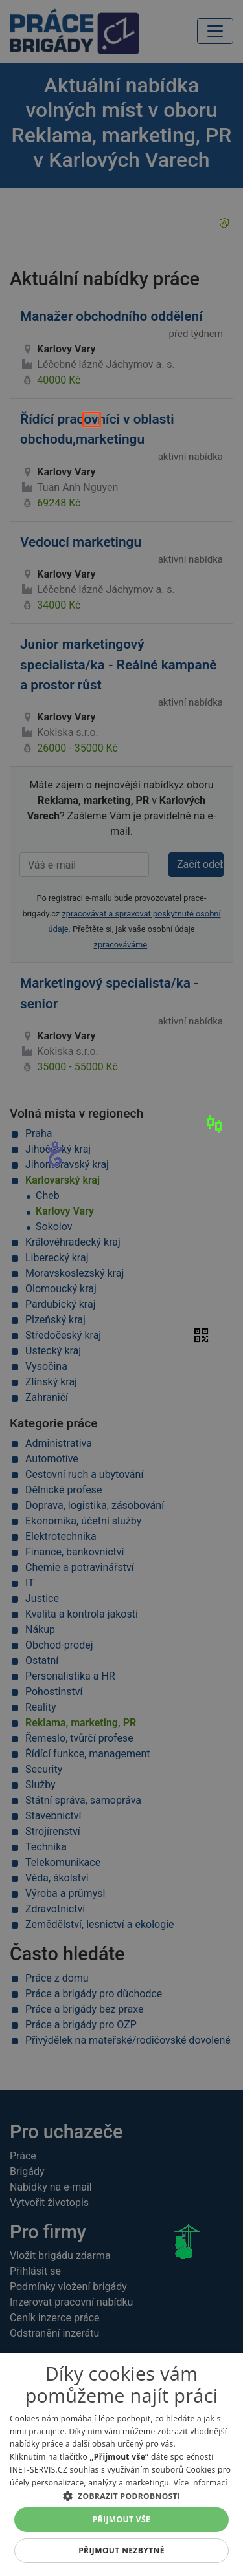  I want to click on angularjs framework logo, so click(224, 223).